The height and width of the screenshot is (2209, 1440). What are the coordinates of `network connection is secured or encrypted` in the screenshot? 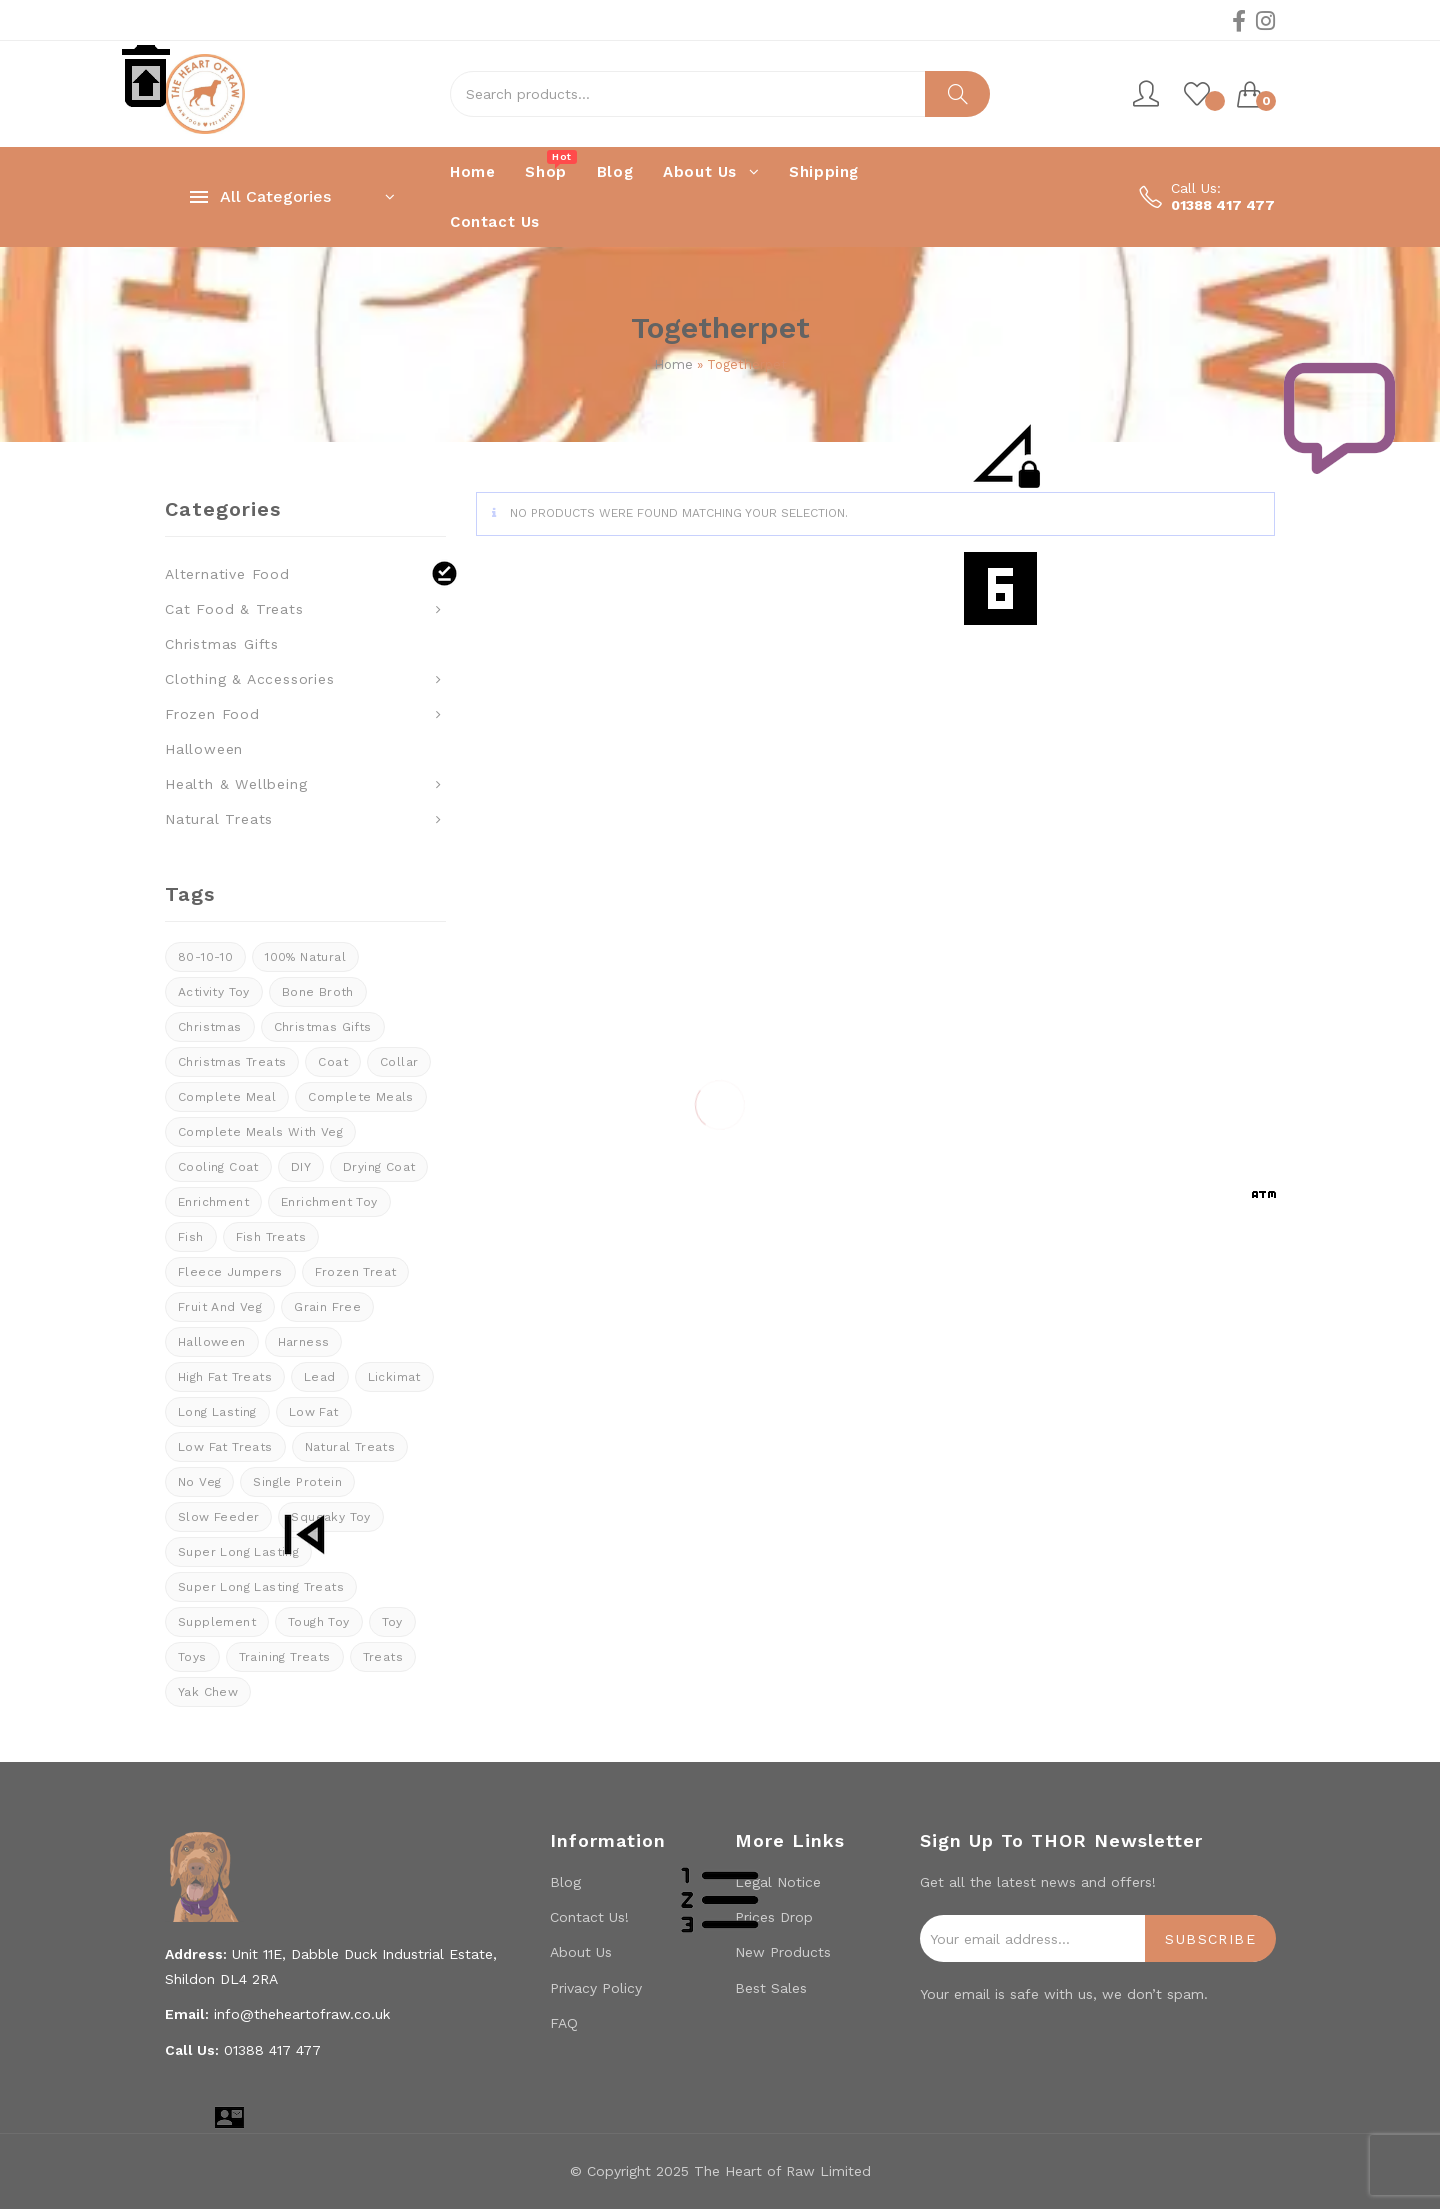 It's located at (1006, 457).